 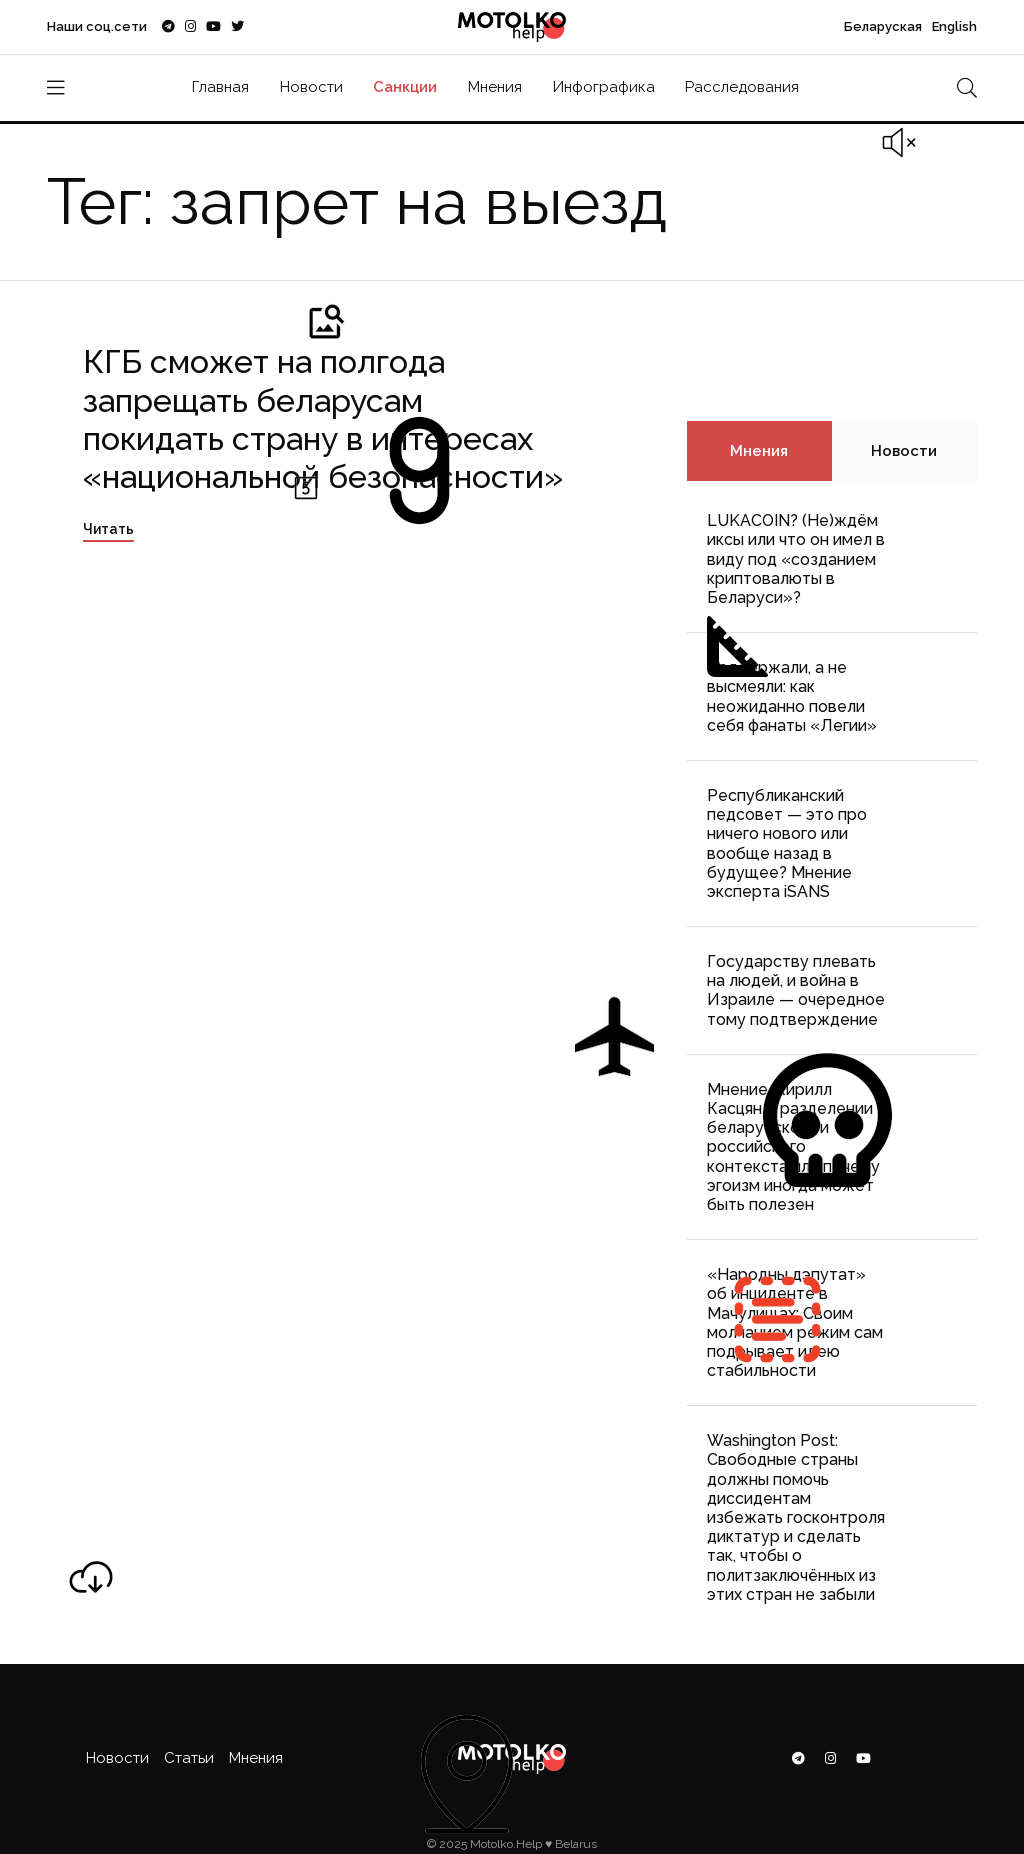 I want to click on indicates step 5 in a numbered sequence, so click(x=306, y=488).